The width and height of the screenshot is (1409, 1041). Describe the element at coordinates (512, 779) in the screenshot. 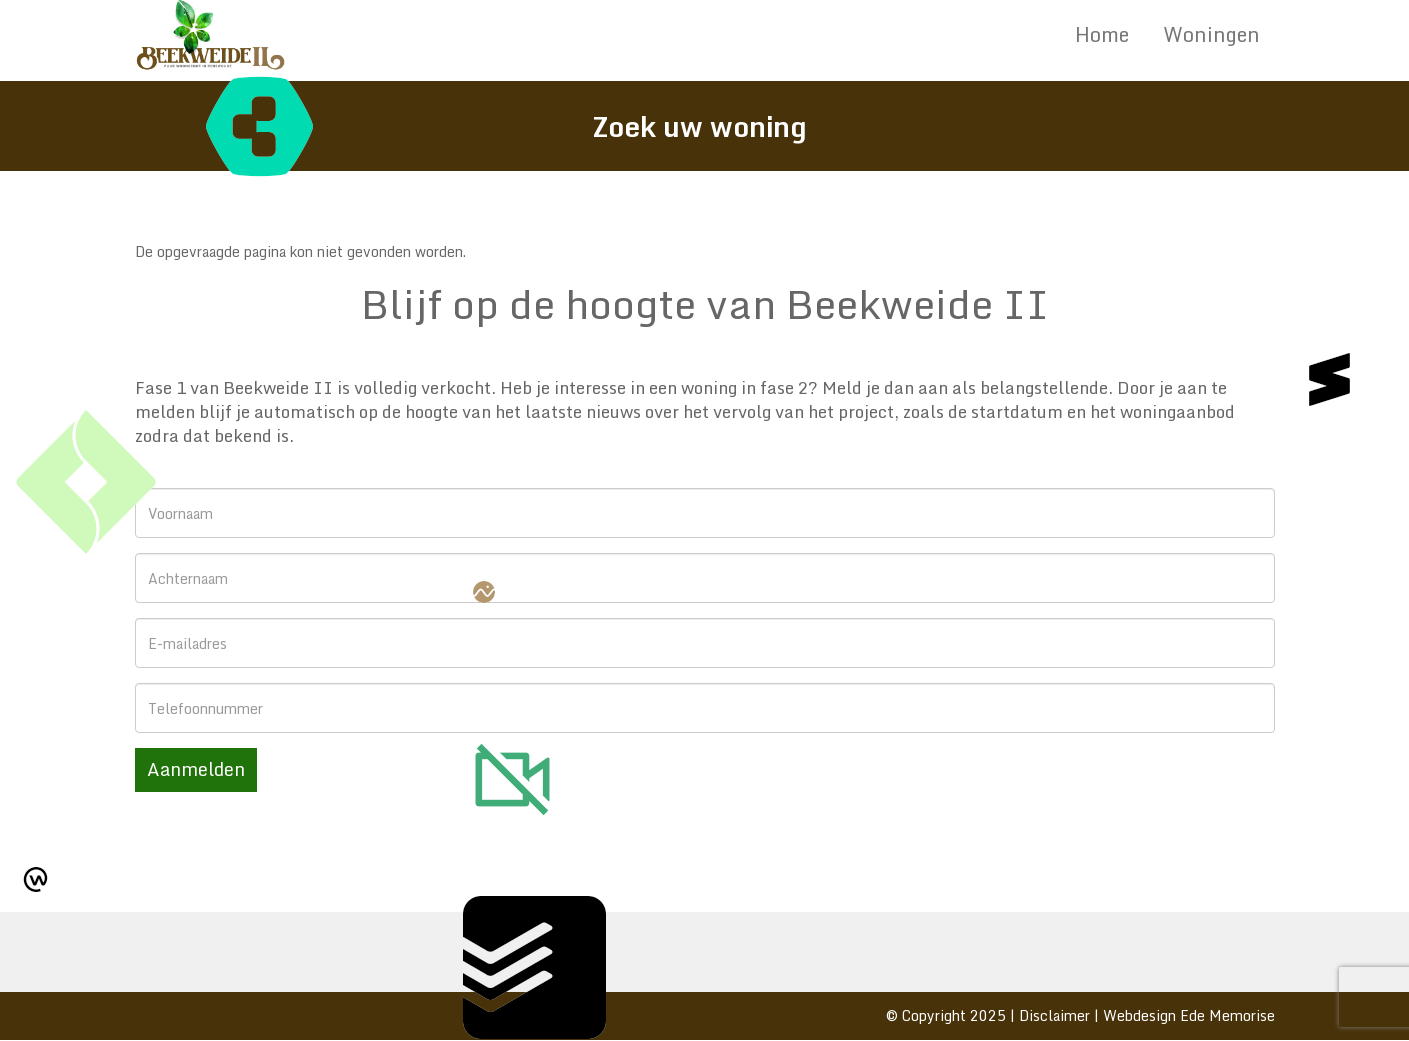

I see `turn off camera during a video call` at that location.